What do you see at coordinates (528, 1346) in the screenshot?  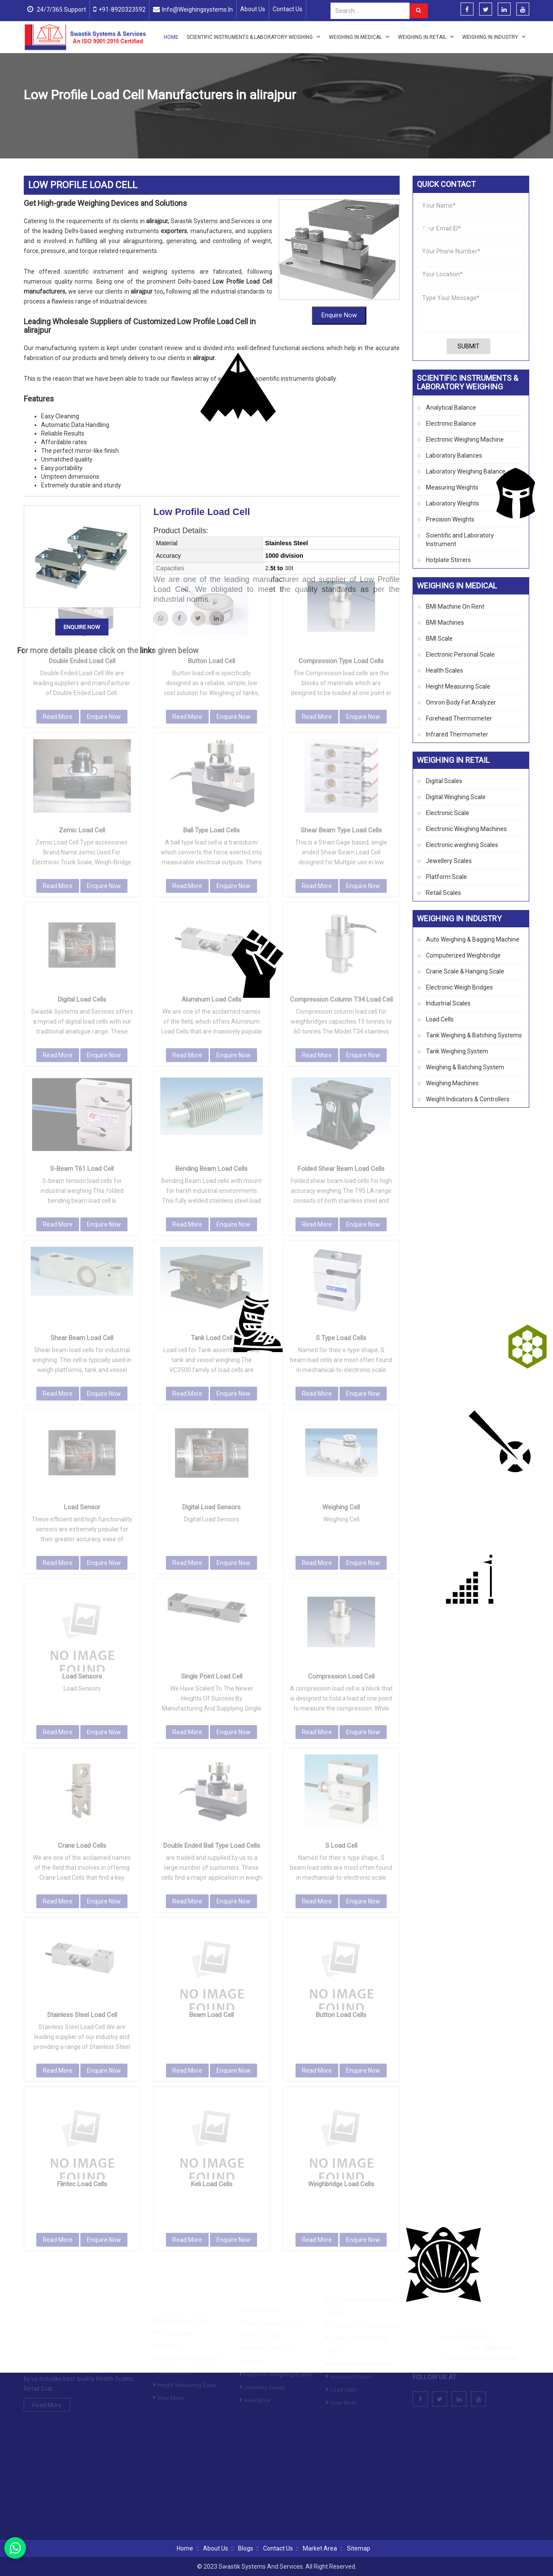 I see `access hive or colony management features` at bounding box center [528, 1346].